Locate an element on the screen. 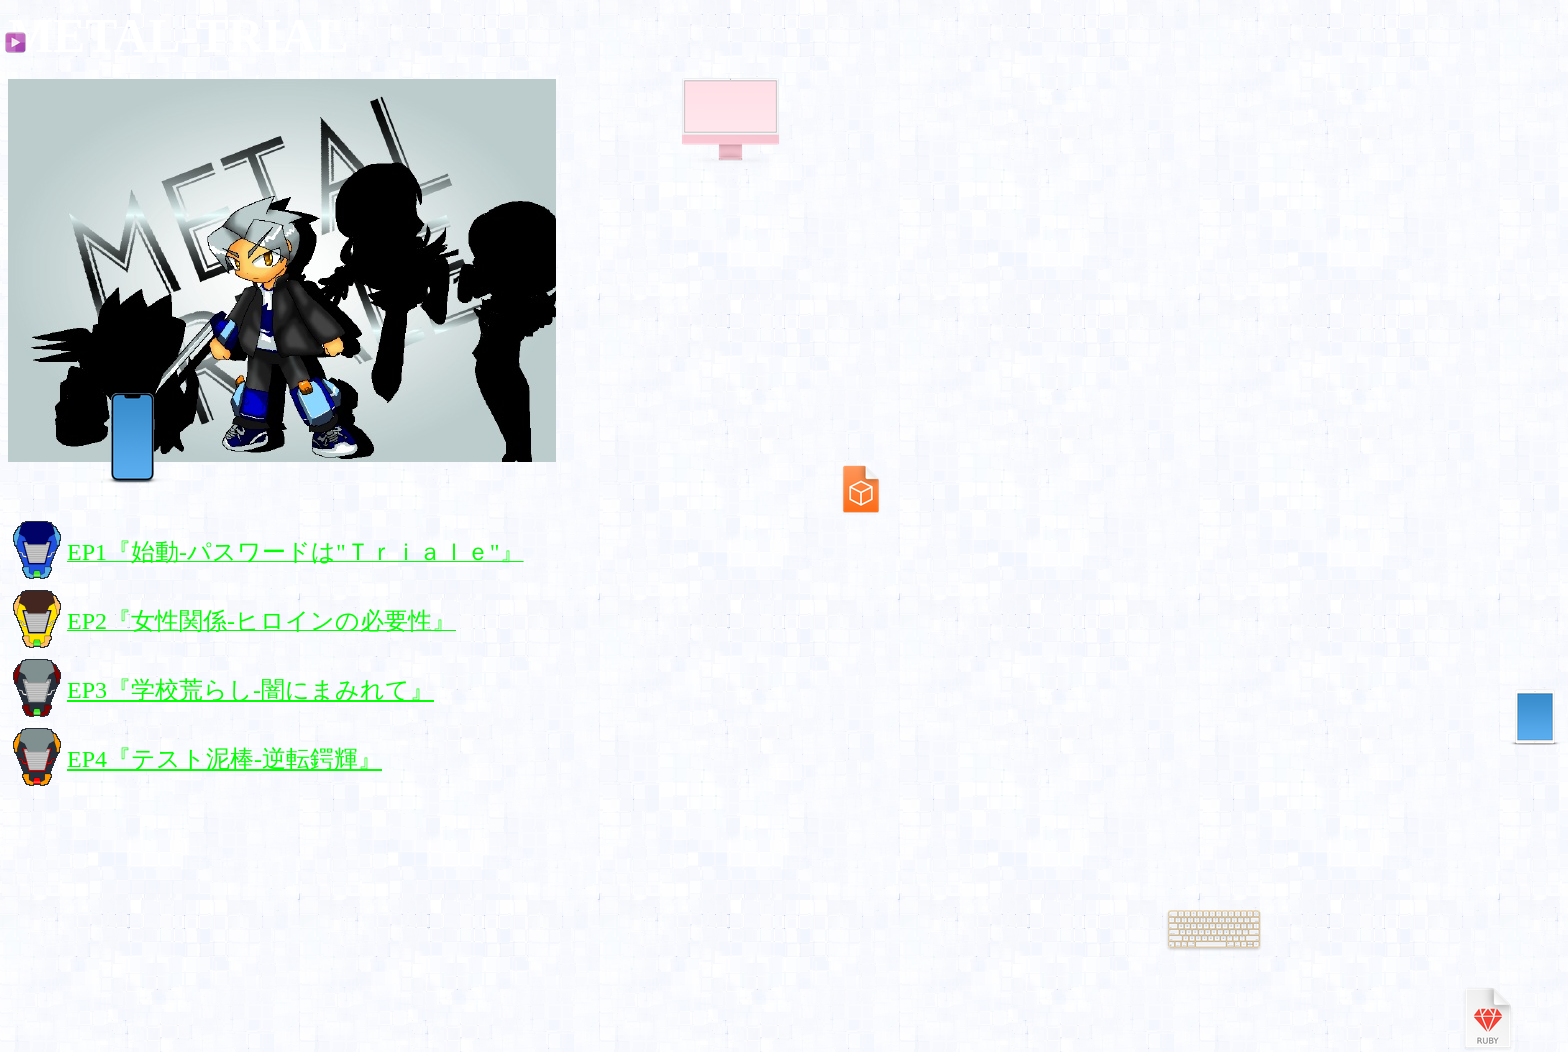 The width and height of the screenshot is (1568, 1052). access media codec settings is located at coordinates (15, 42).